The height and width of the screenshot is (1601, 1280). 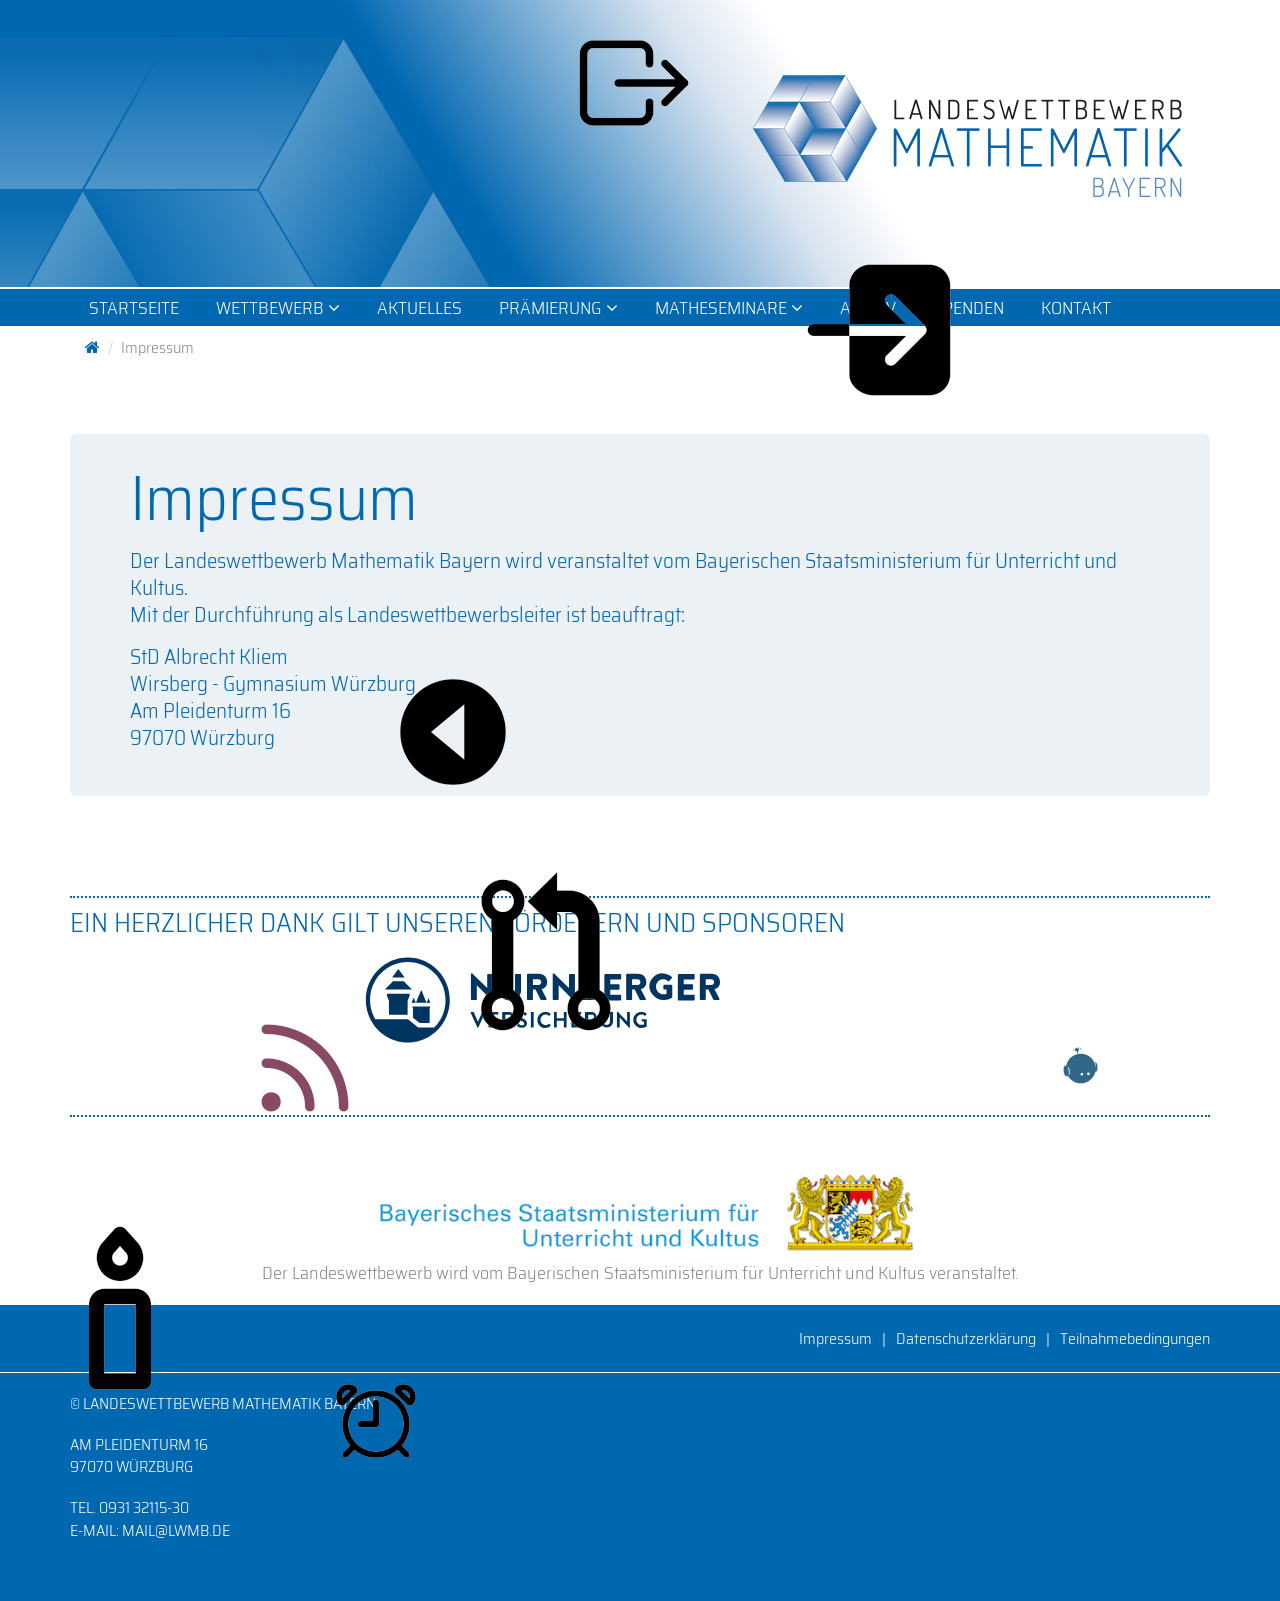 I want to click on set or manage alarms, so click(x=376, y=1421).